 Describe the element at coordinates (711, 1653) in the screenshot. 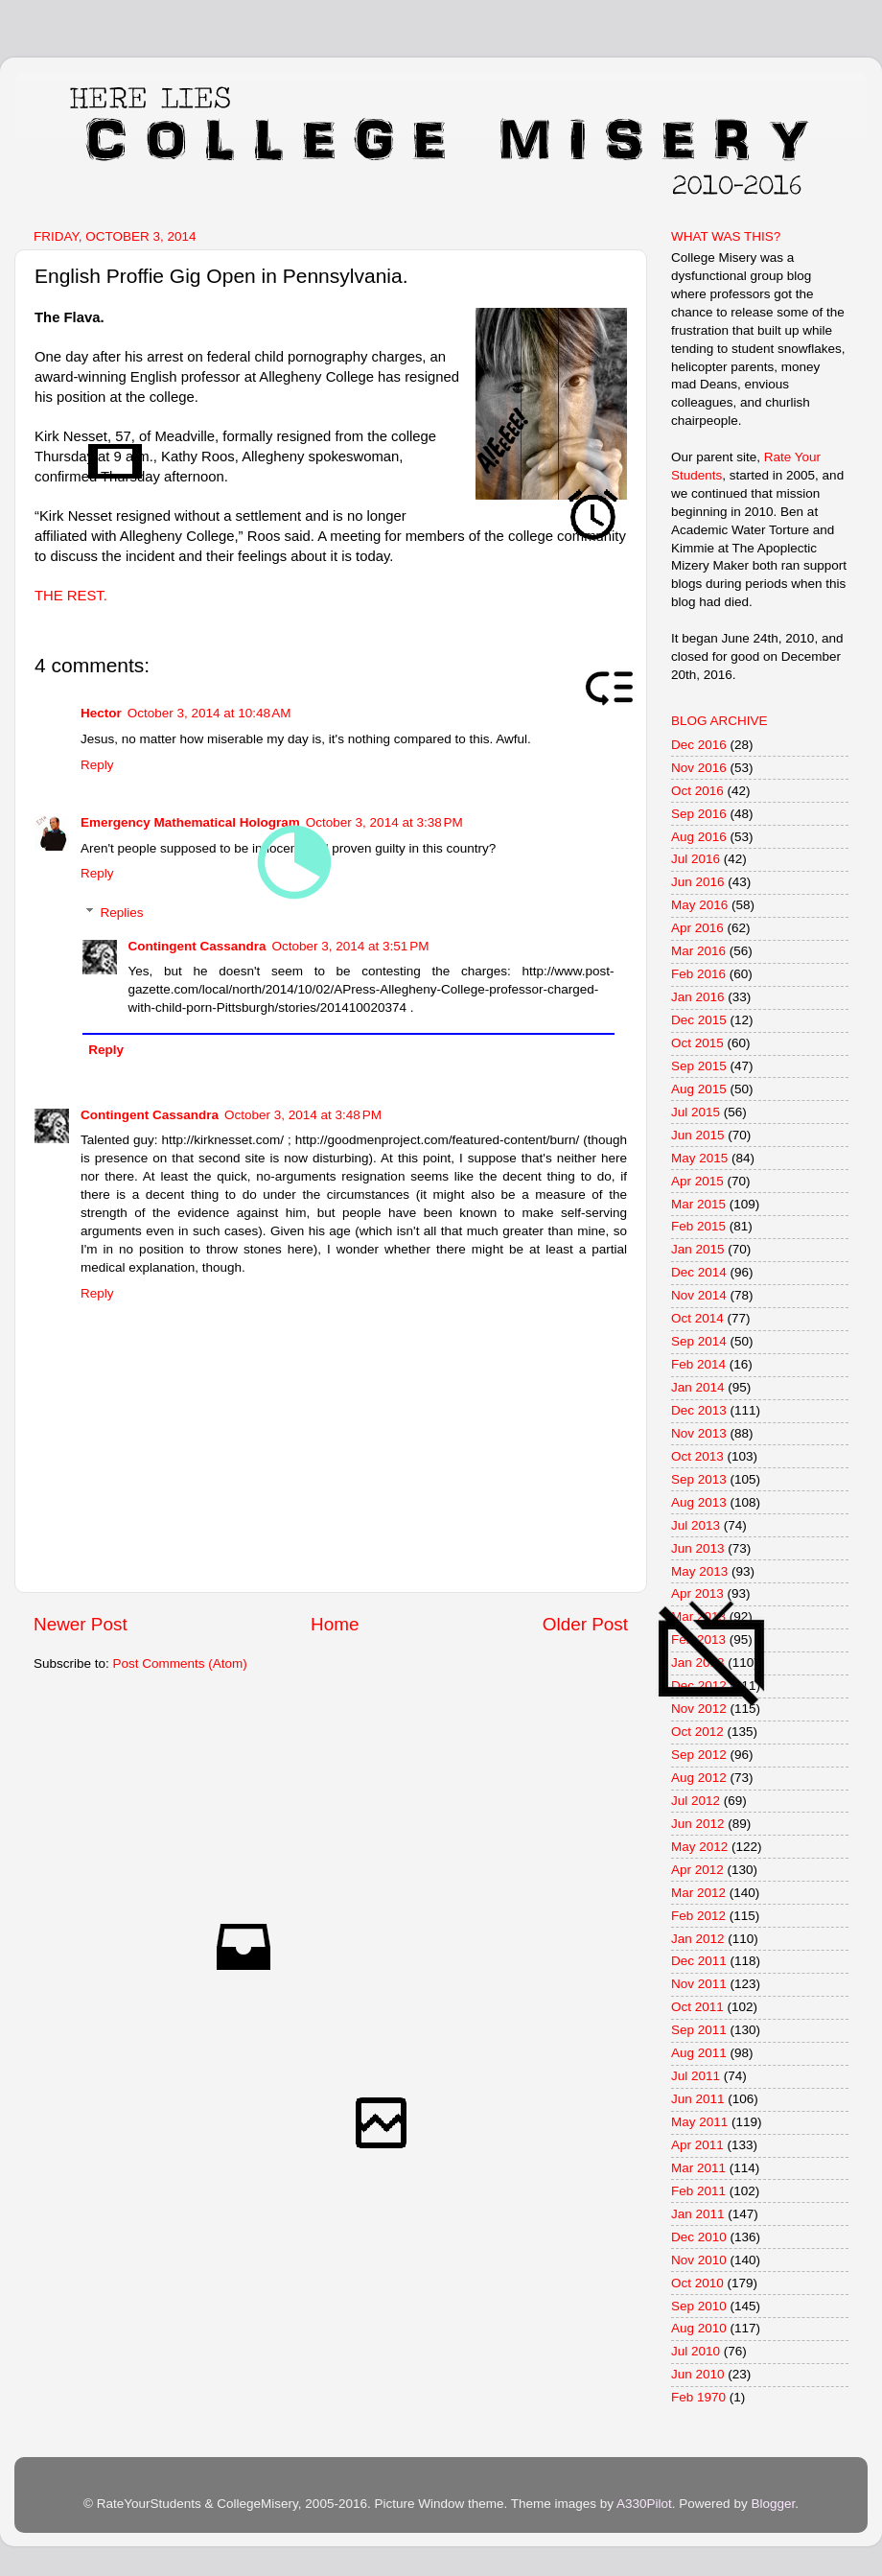

I see `tv or display is currently off or disabled` at that location.